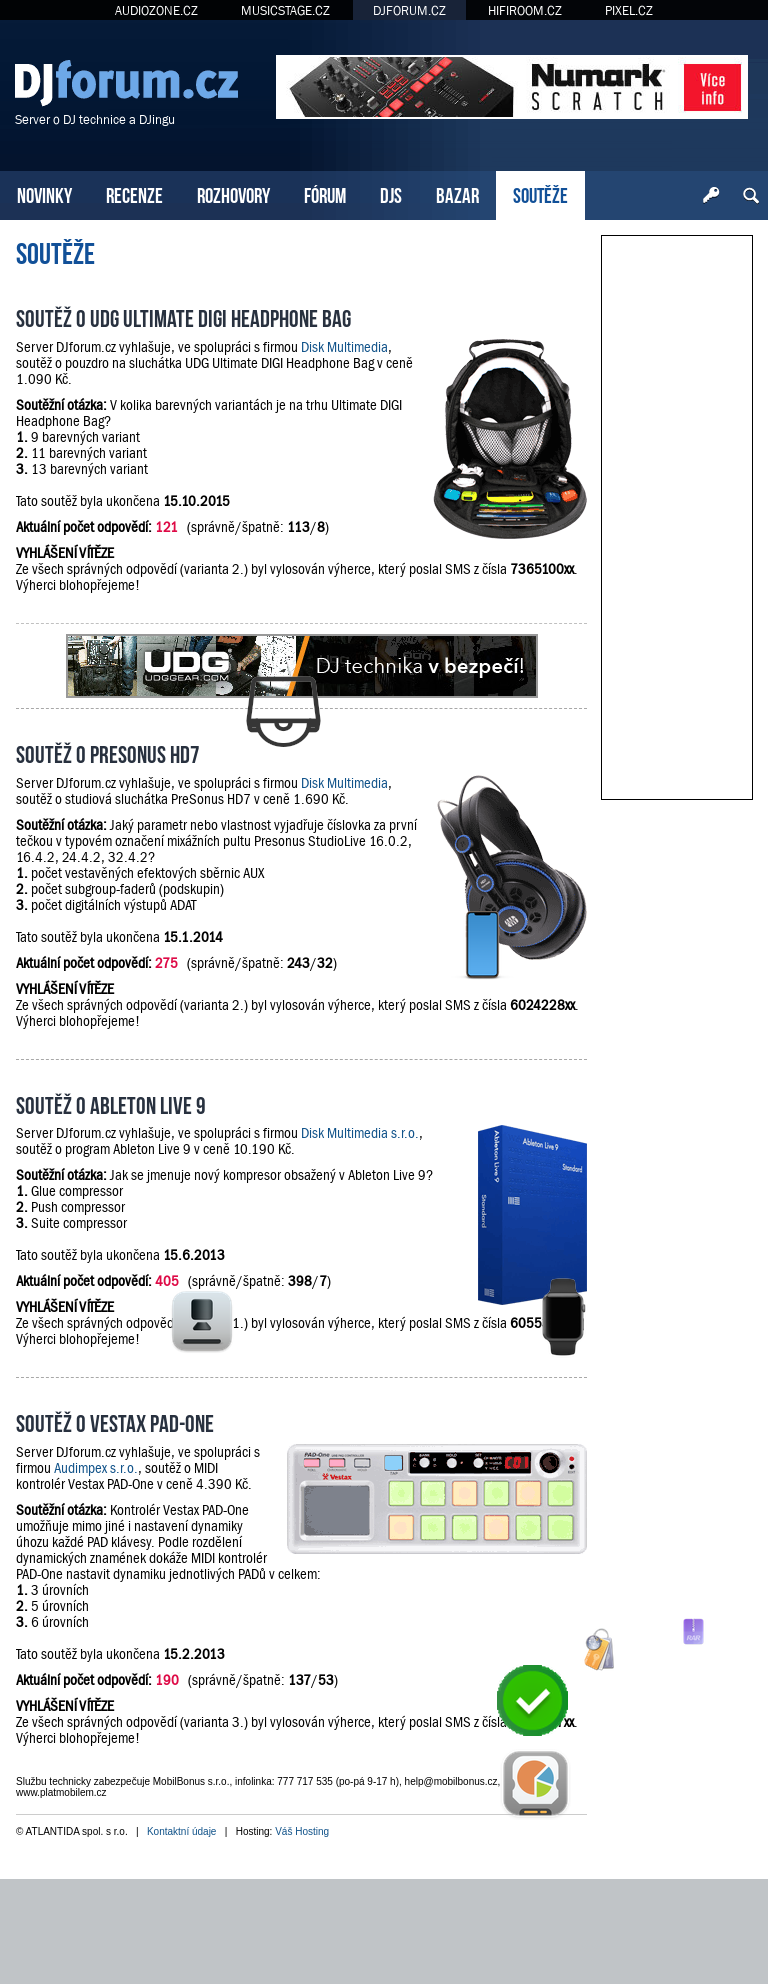 This screenshot has width=768, height=1984. I want to click on access optical disc drive, so click(283, 709).